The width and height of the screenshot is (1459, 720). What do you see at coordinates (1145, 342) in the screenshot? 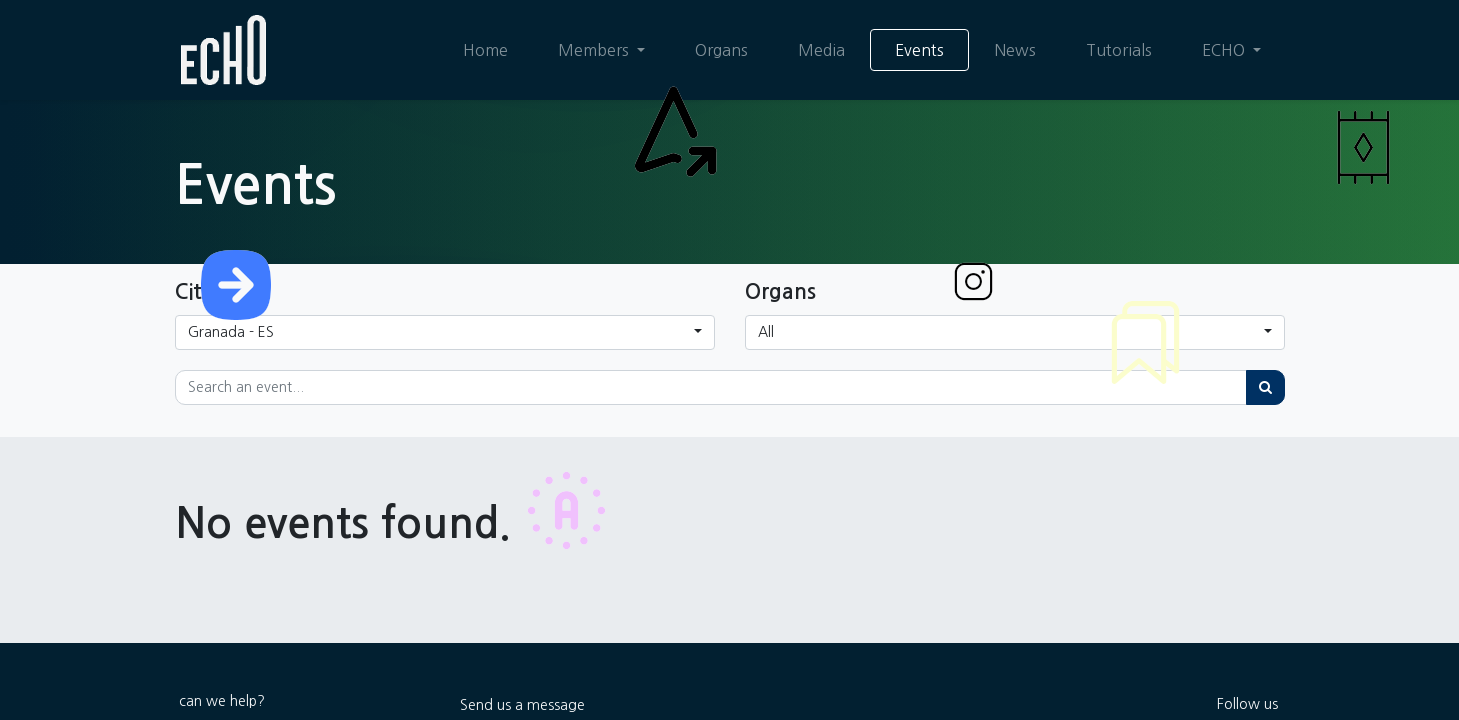
I see `view all saved bookmarks` at bounding box center [1145, 342].